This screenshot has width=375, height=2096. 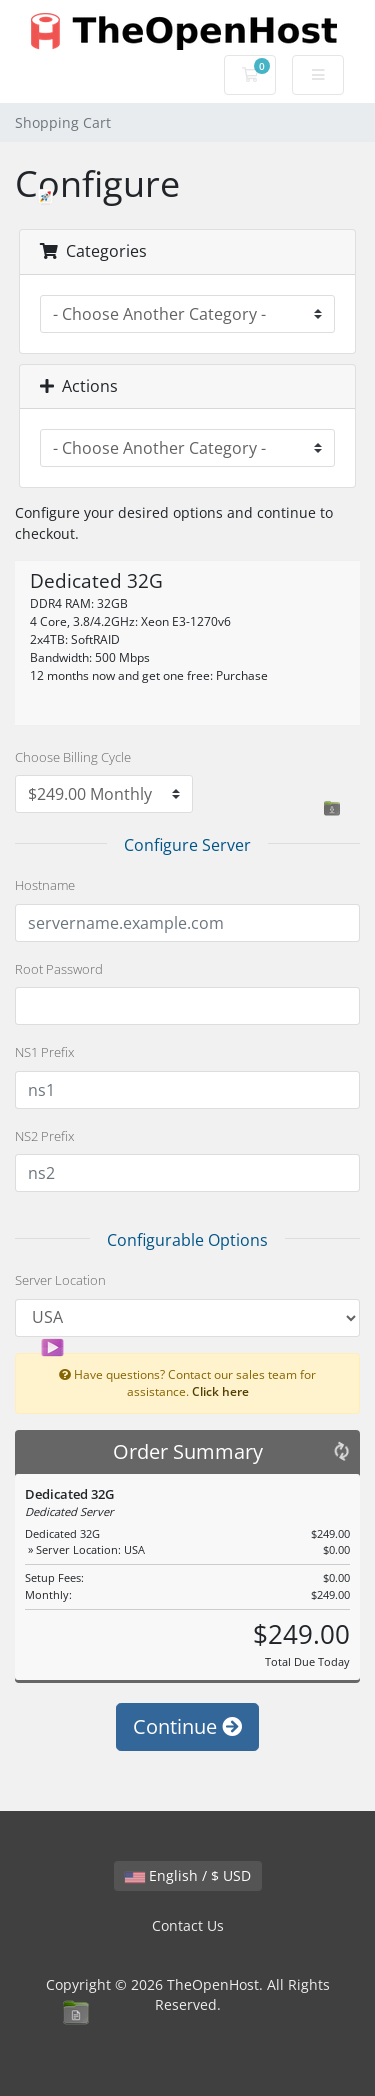 What do you see at coordinates (332, 808) in the screenshot?
I see `open downloads folder` at bounding box center [332, 808].